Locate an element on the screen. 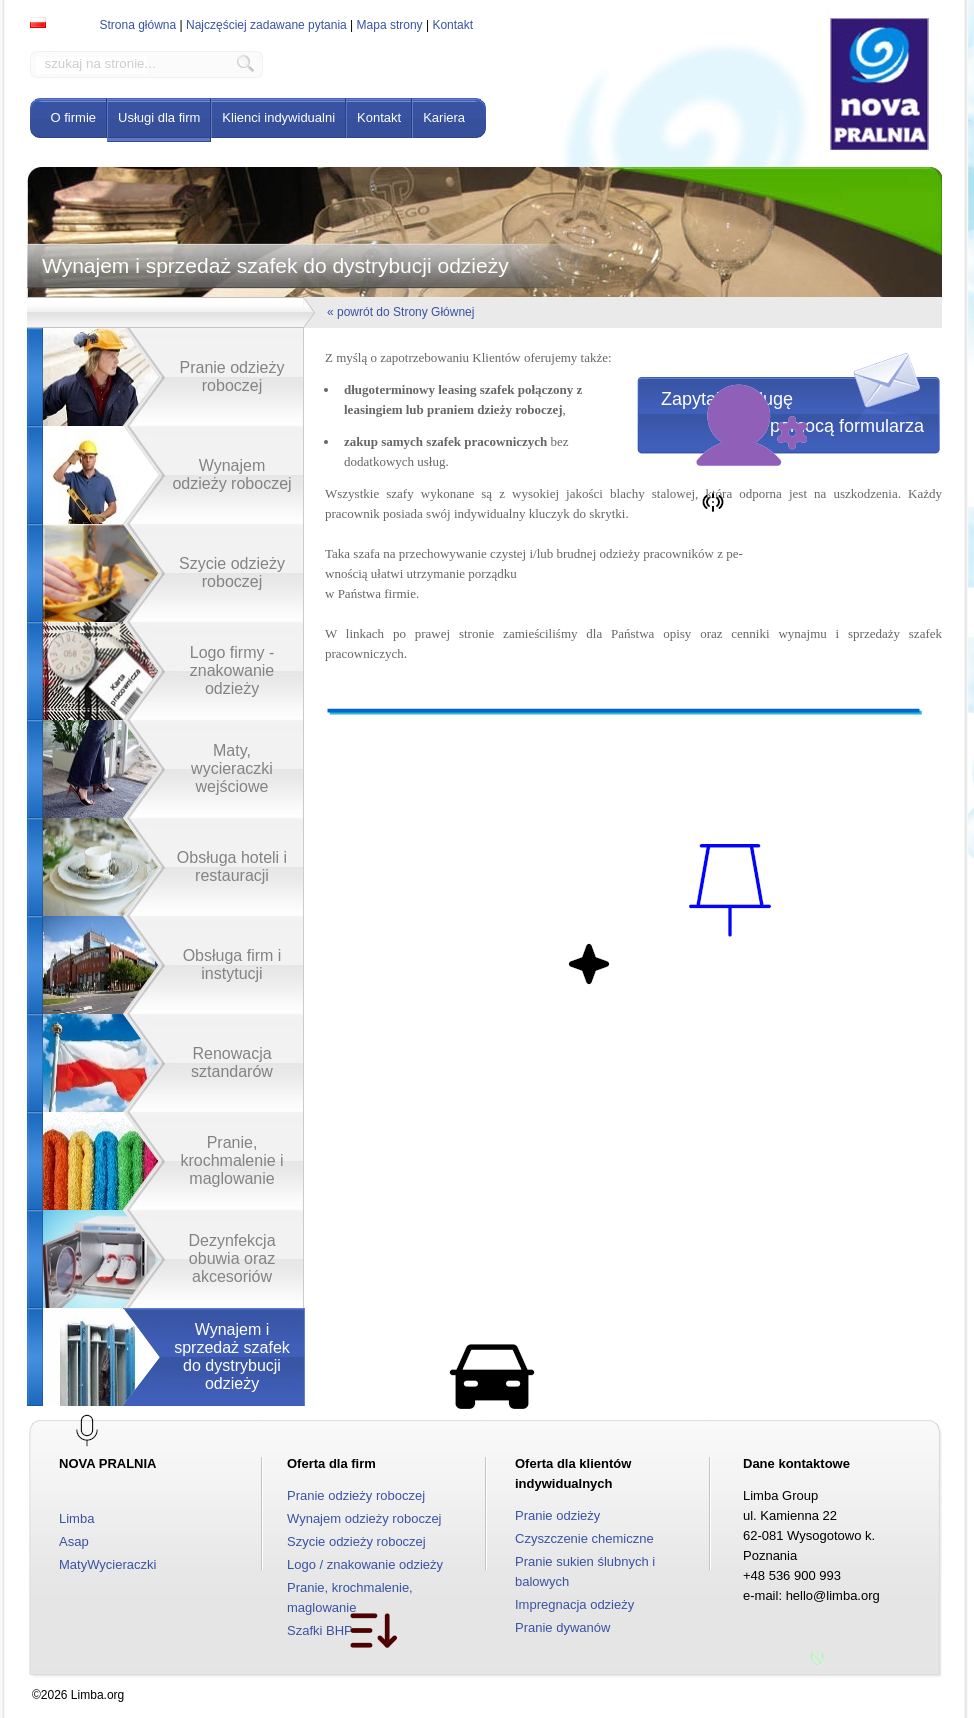 This screenshot has width=974, height=1718. access user settings or preferences is located at coordinates (748, 429).